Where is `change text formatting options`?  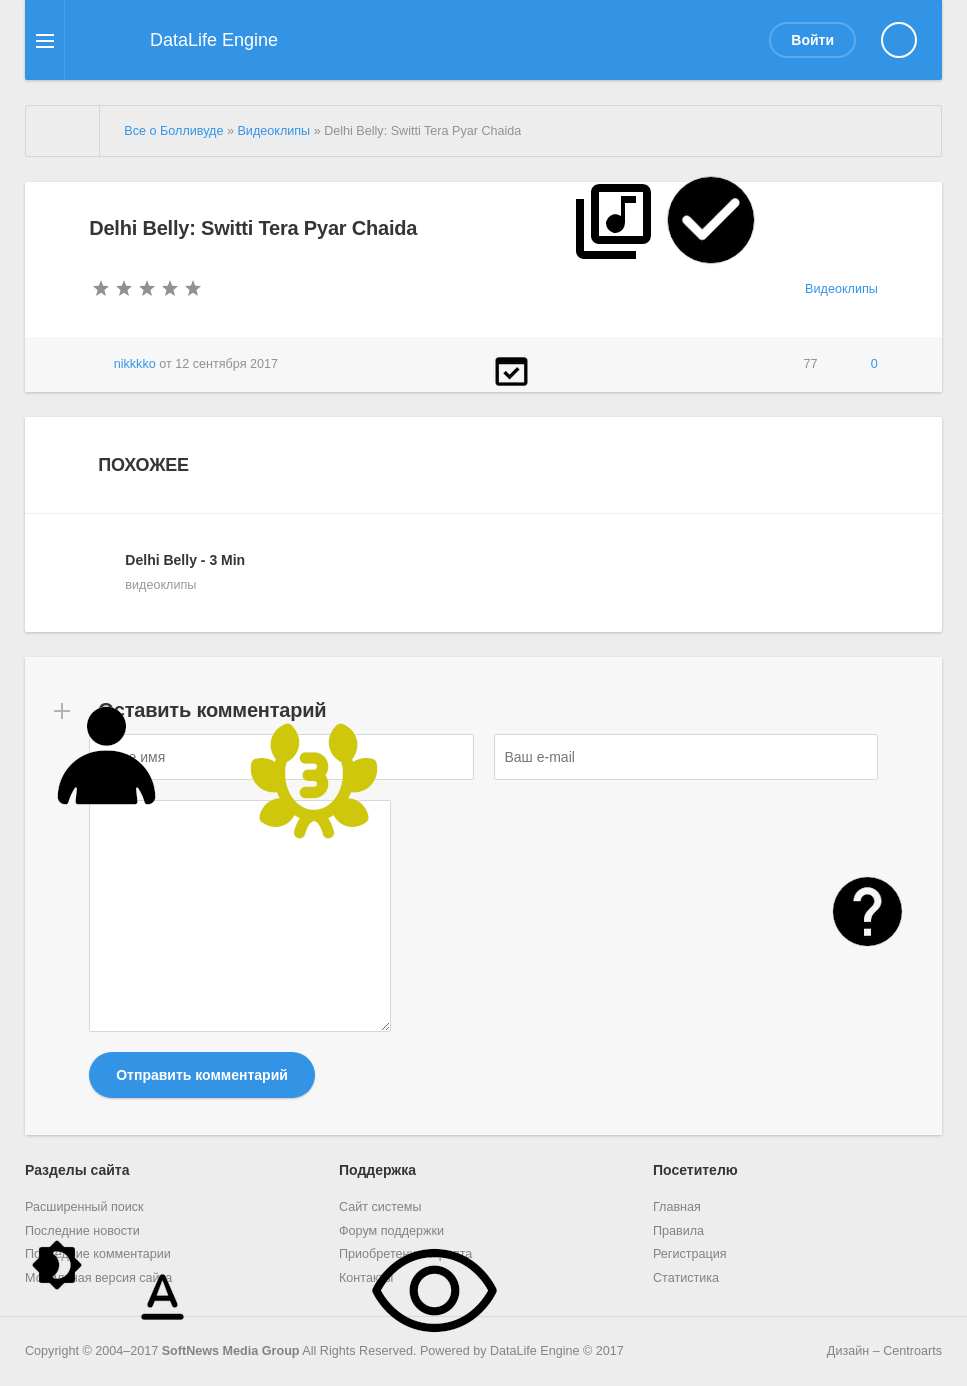 change text formatting options is located at coordinates (162, 1298).